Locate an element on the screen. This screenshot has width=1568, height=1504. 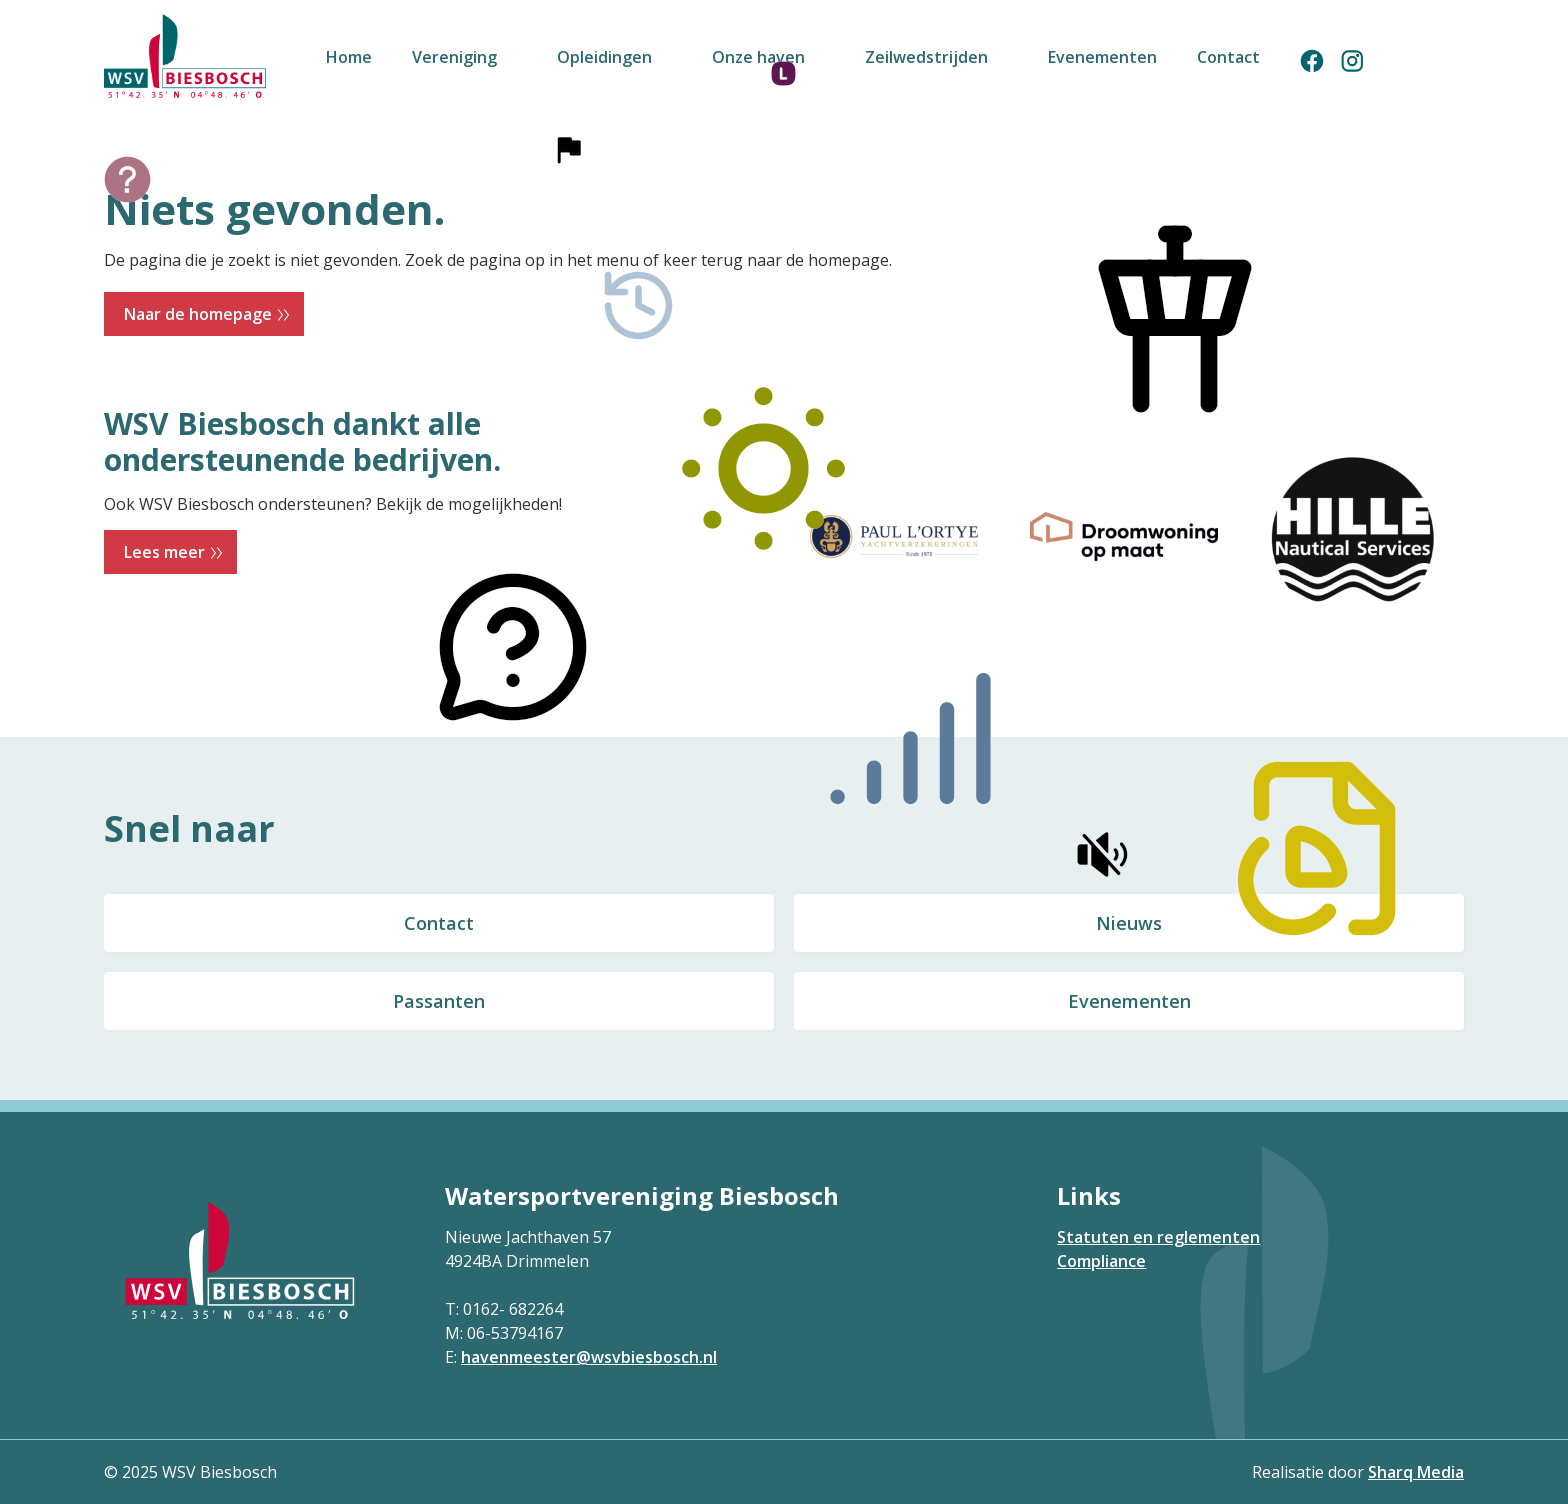
access air traffic control features is located at coordinates (1175, 319).